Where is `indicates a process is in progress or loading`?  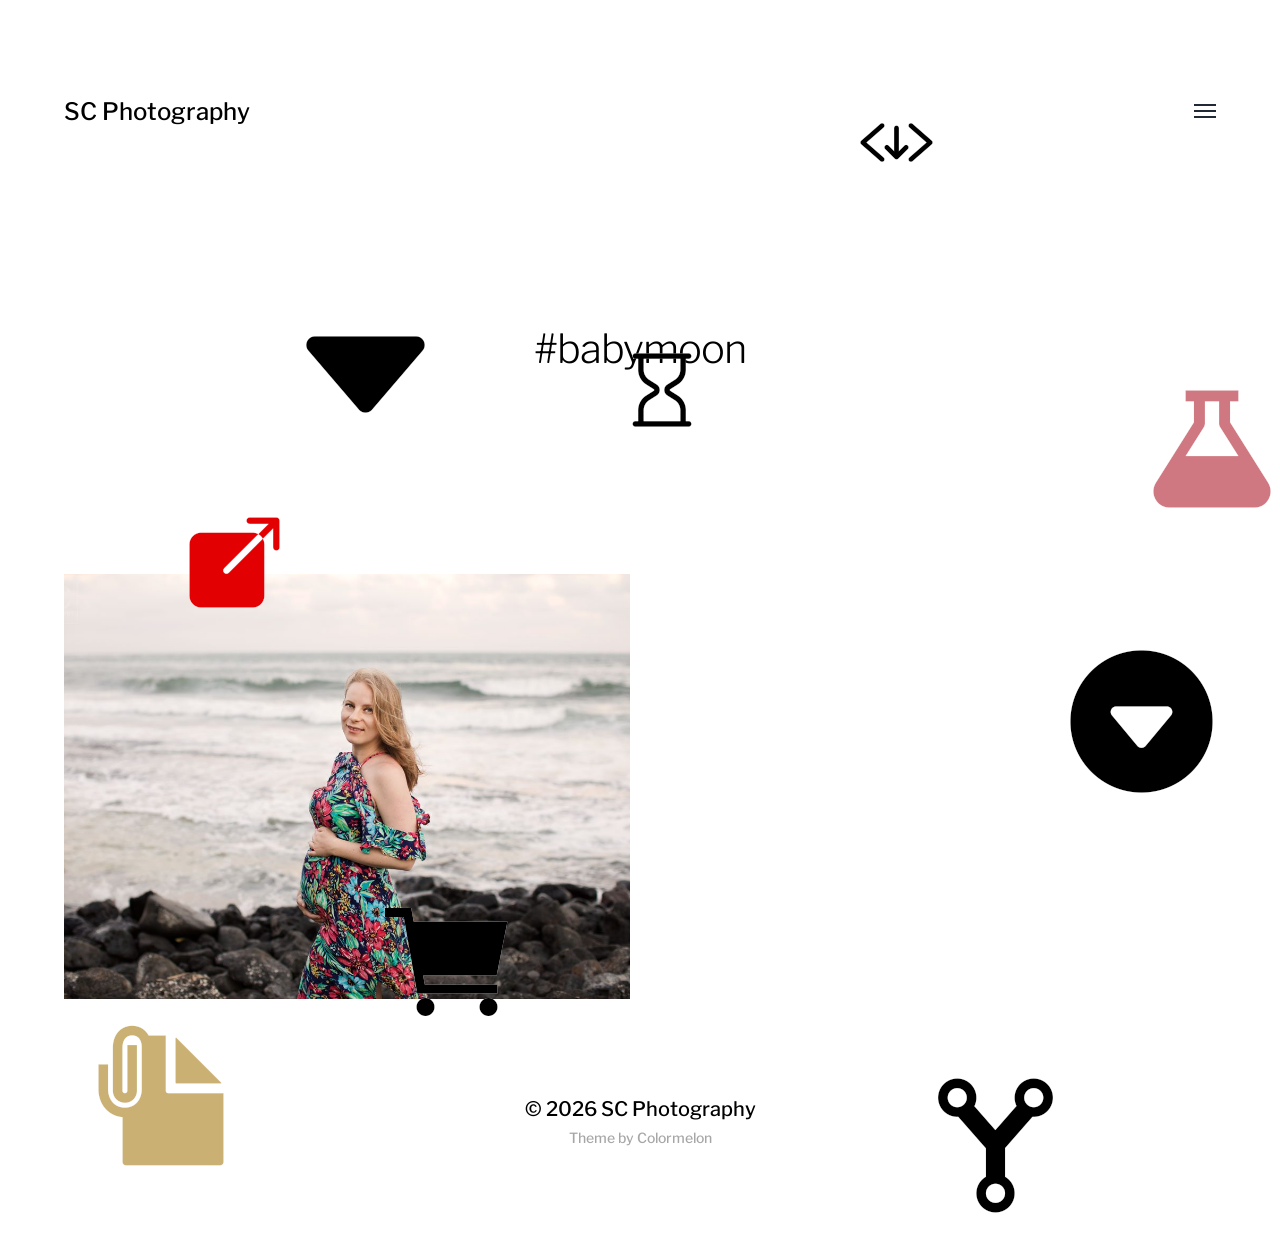 indicates a process is in progress or loading is located at coordinates (662, 390).